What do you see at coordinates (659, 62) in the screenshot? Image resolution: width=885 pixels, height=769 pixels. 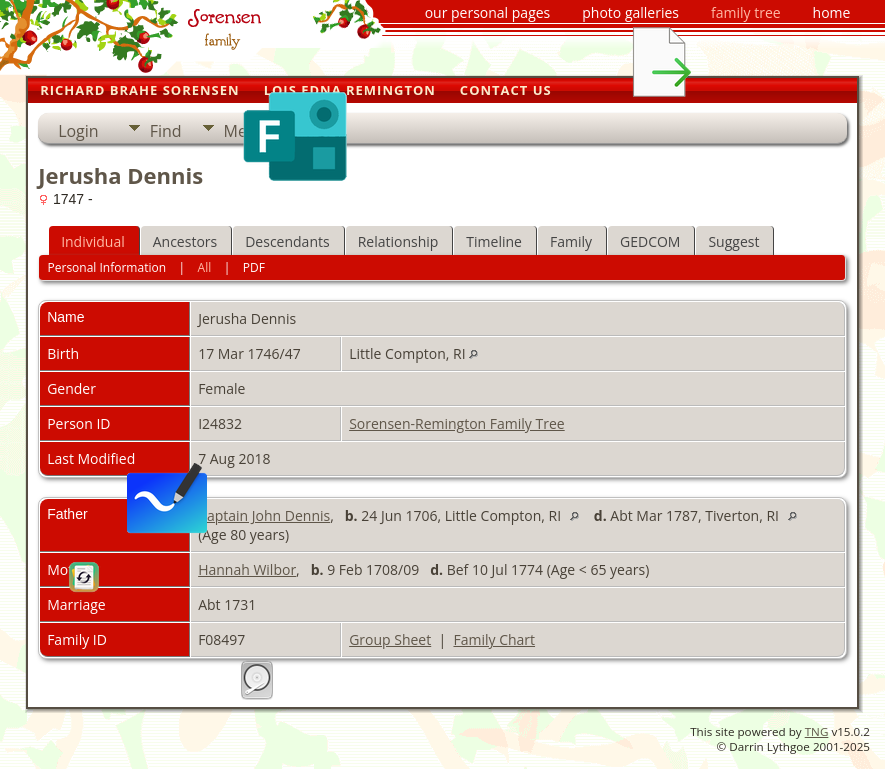 I see `move file to another location` at bounding box center [659, 62].